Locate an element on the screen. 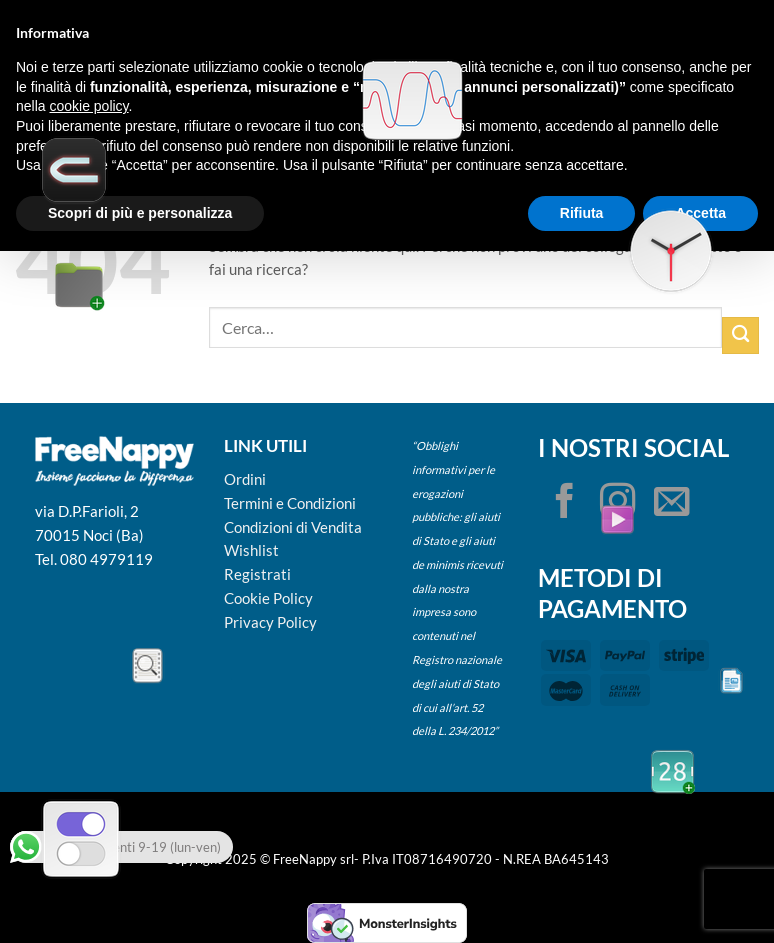 The width and height of the screenshot is (774, 943). open power statistics application is located at coordinates (412, 100).